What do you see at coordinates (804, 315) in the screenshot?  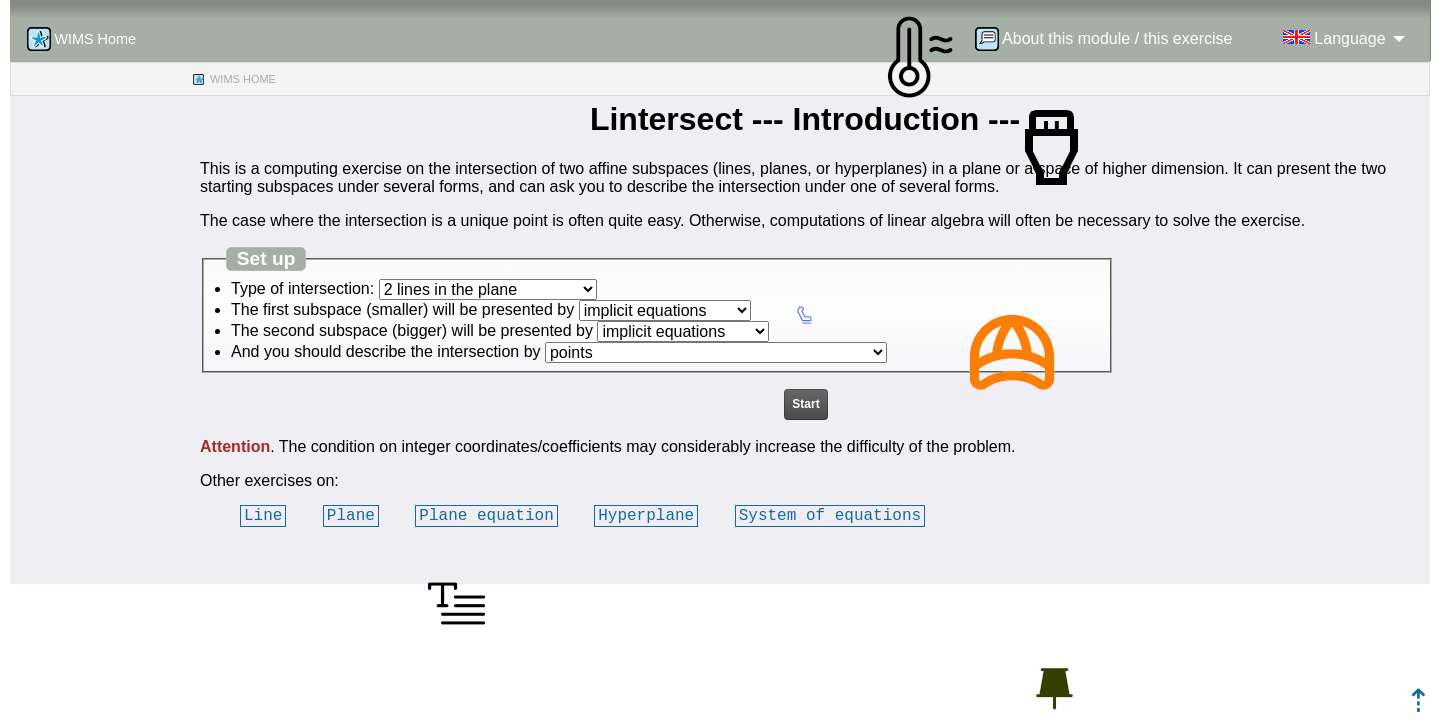 I see `select a seat for your reservation` at bounding box center [804, 315].